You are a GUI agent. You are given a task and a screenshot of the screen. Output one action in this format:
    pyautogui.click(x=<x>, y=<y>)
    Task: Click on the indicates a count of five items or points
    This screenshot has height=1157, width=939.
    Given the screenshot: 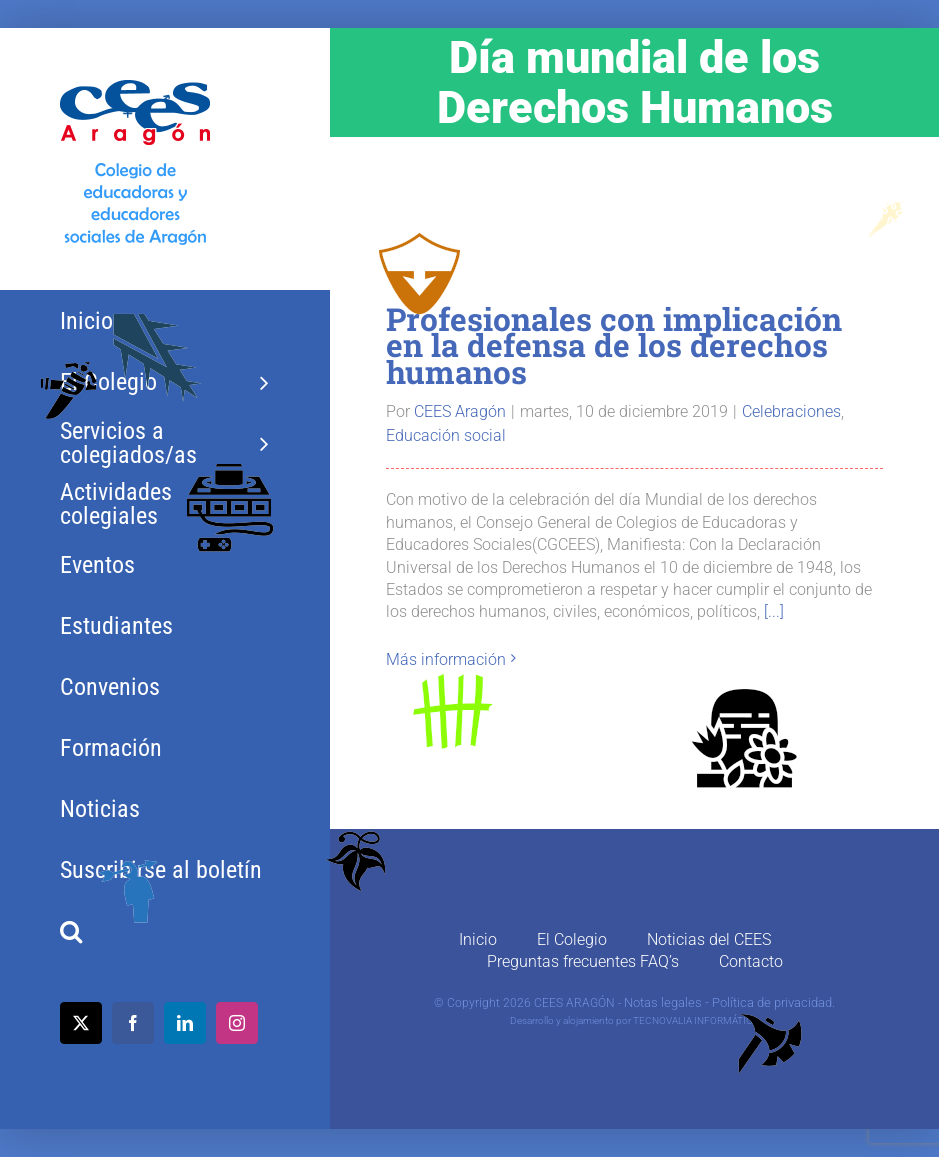 What is the action you would take?
    pyautogui.click(x=453, y=711)
    